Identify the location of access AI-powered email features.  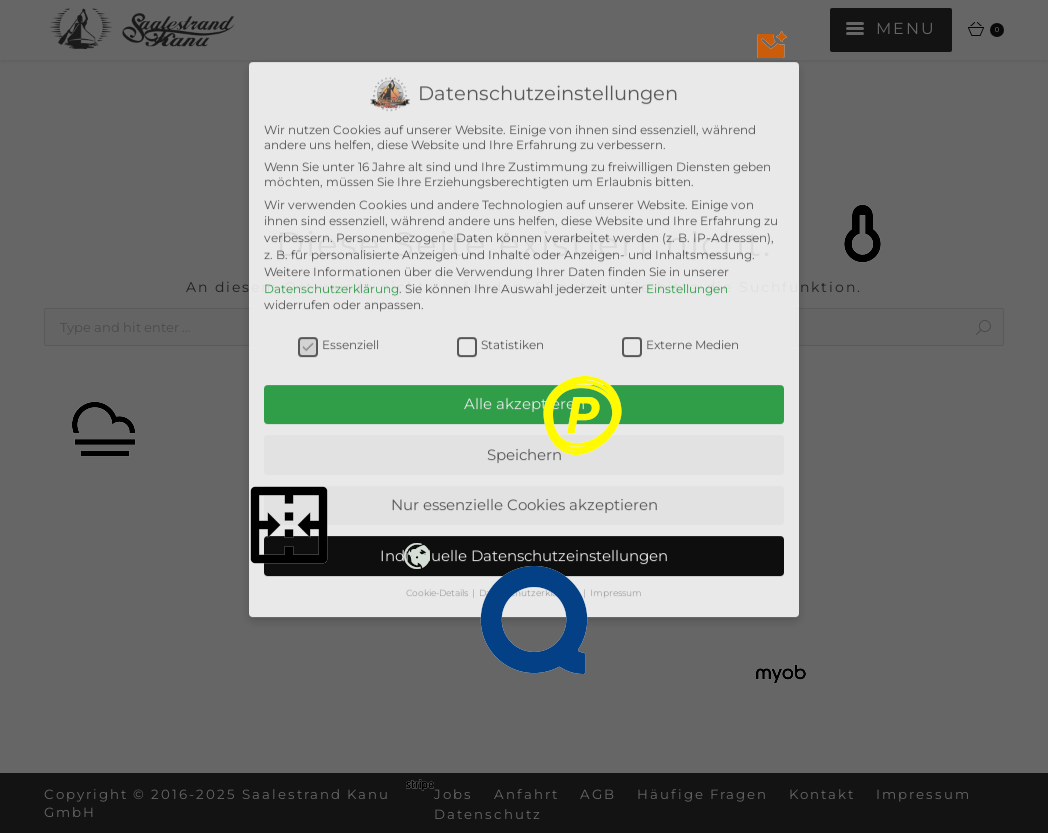
(771, 46).